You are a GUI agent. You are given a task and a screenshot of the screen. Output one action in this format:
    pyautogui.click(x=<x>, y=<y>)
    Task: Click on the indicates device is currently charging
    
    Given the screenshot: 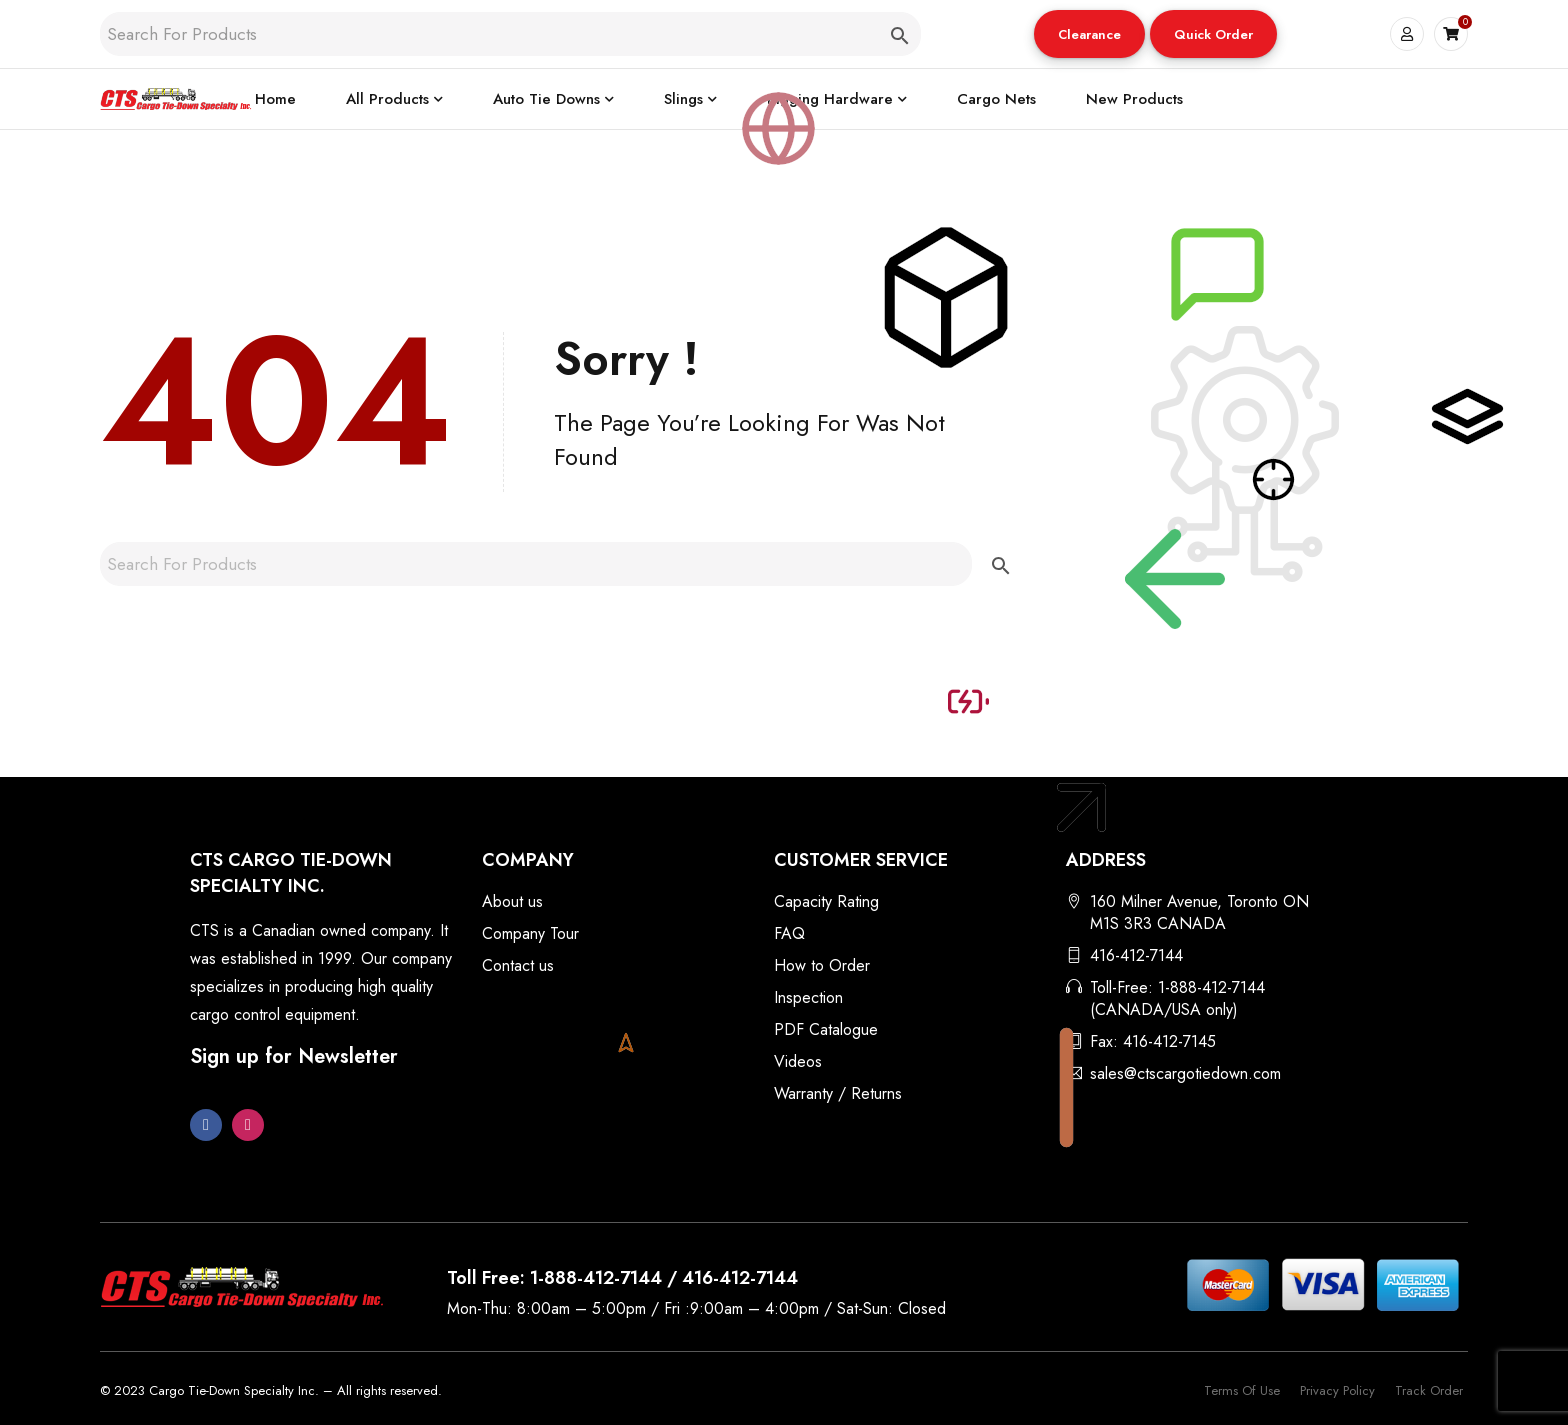 What is the action you would take?
    pyautogui.click(x=968, y=701)
    